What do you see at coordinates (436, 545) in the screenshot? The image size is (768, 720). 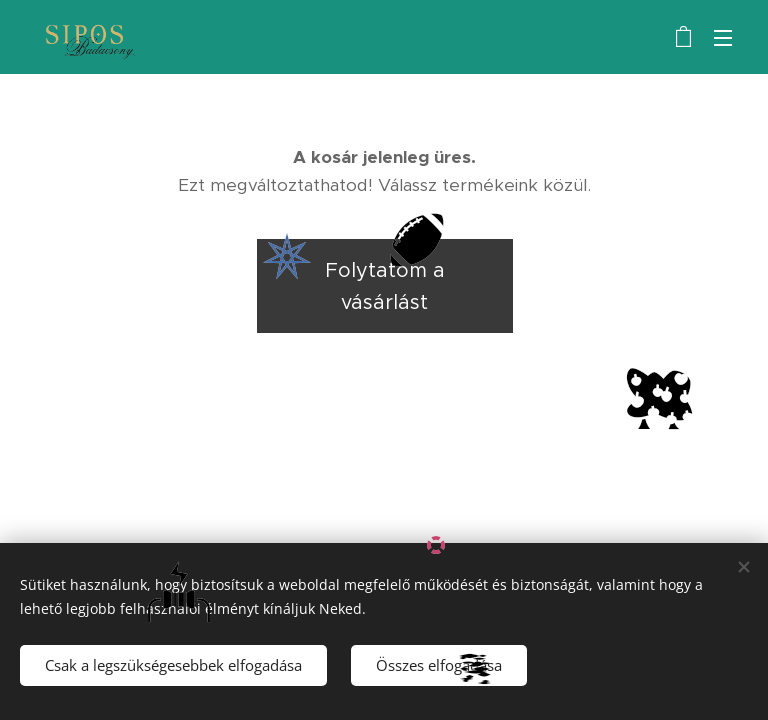 I see `access help or support center` at bounding box center [436, 545].